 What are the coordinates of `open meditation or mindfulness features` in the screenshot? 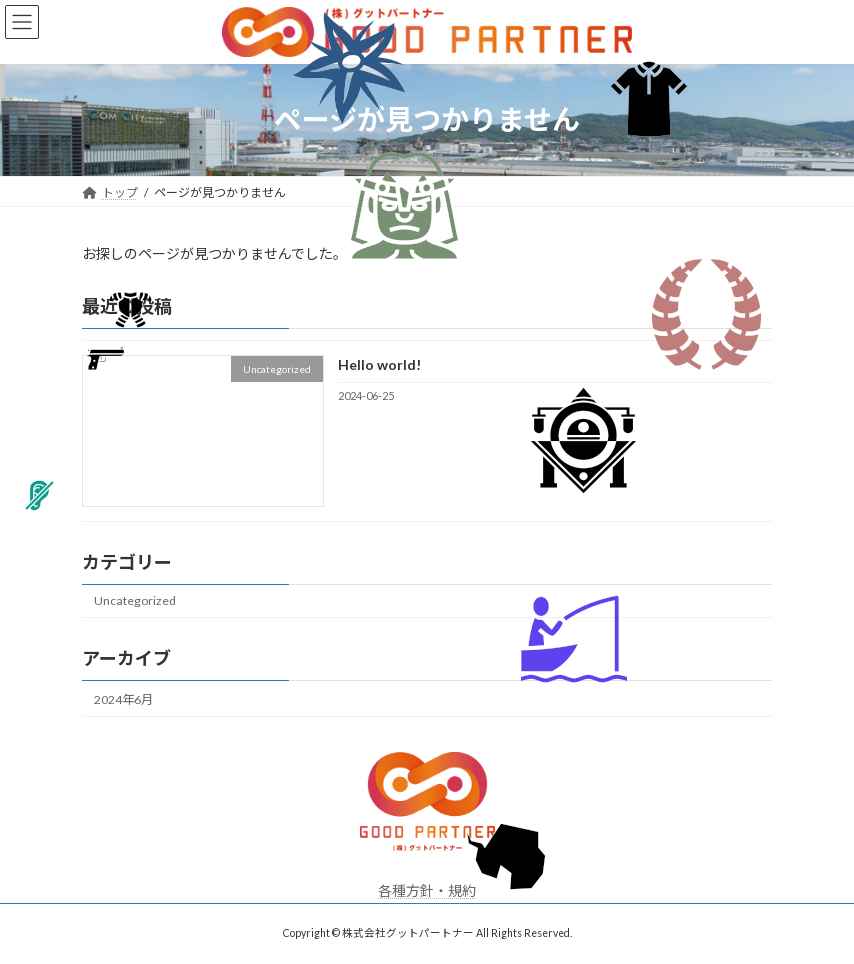 It's located at (349, 68).